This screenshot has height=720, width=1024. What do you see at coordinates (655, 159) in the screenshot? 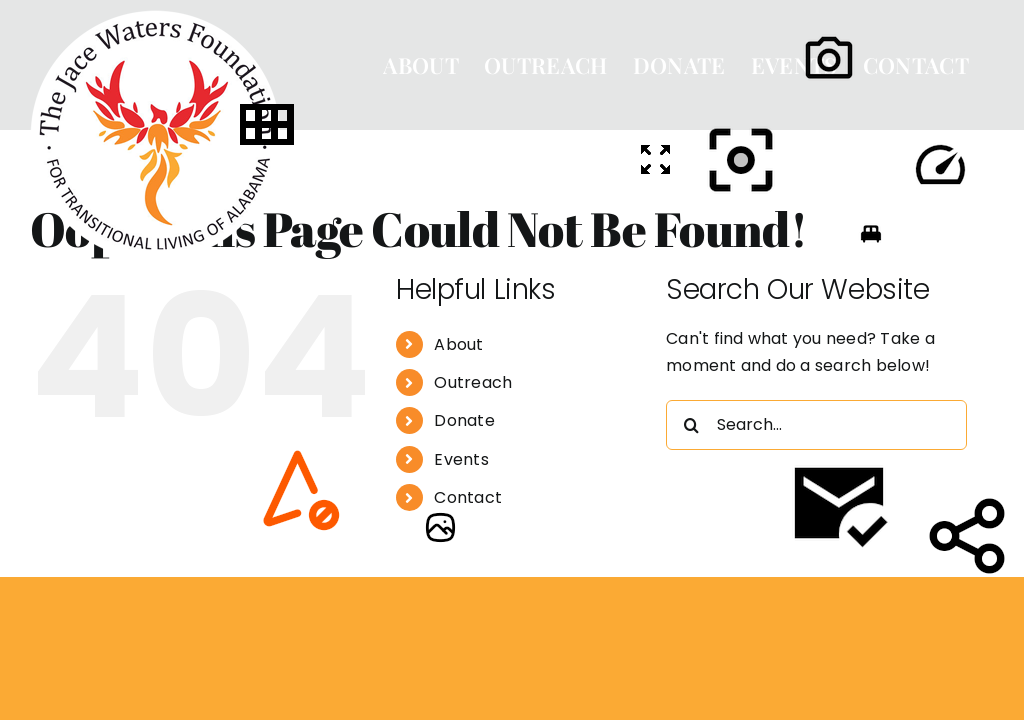
I see `expand to fullscreen view` at bounding box center [655, 159].